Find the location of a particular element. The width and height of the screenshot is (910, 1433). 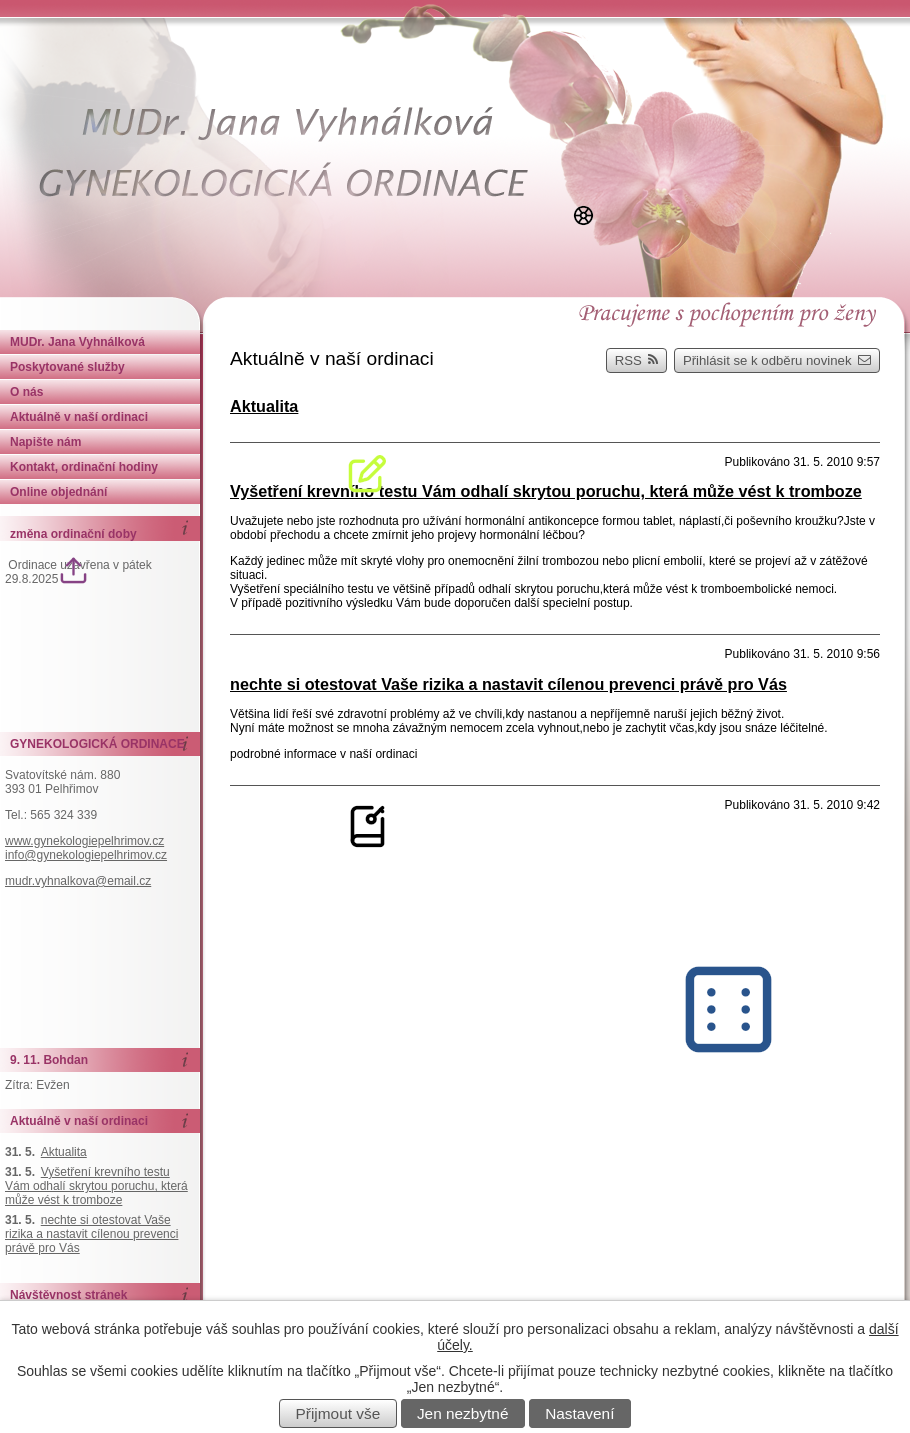

access encrypted or password-protected documents is located at coordinates (367, 826).